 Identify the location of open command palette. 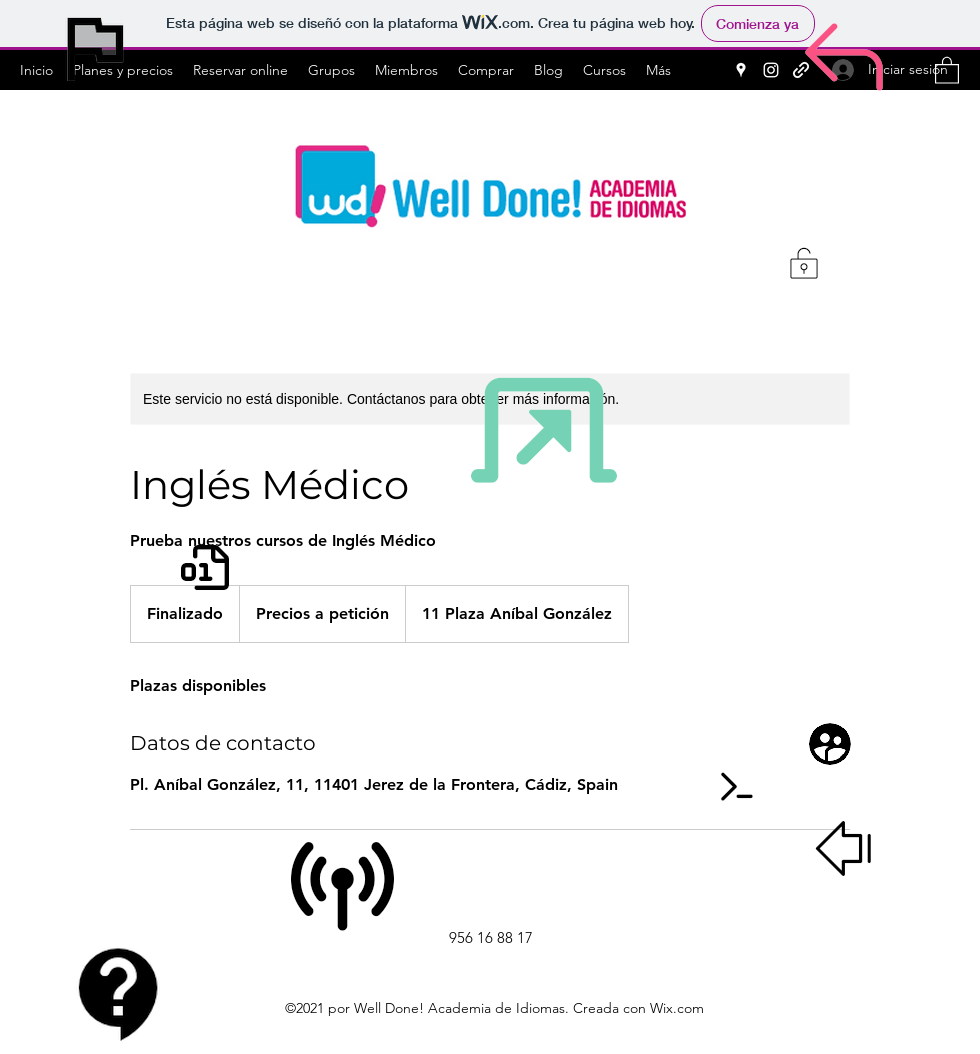
(736, 786).